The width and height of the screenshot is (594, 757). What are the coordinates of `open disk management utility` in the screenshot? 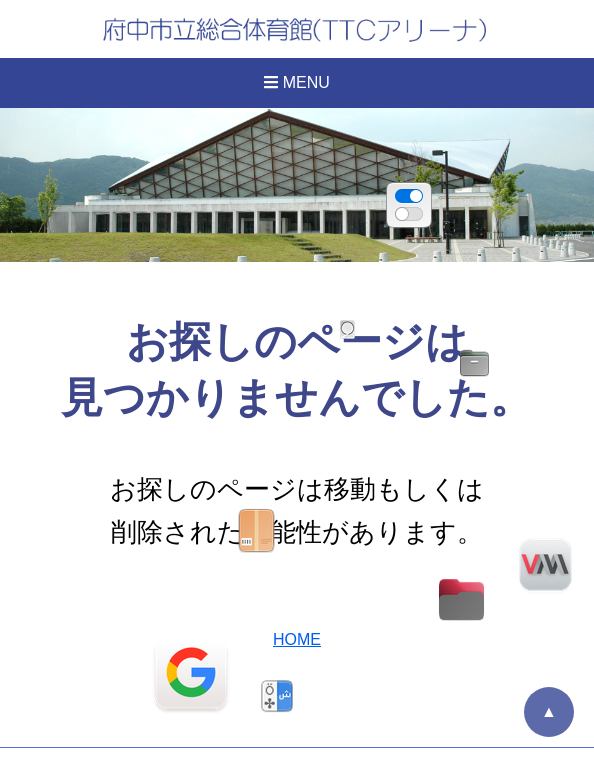 It's located at (347, 329).